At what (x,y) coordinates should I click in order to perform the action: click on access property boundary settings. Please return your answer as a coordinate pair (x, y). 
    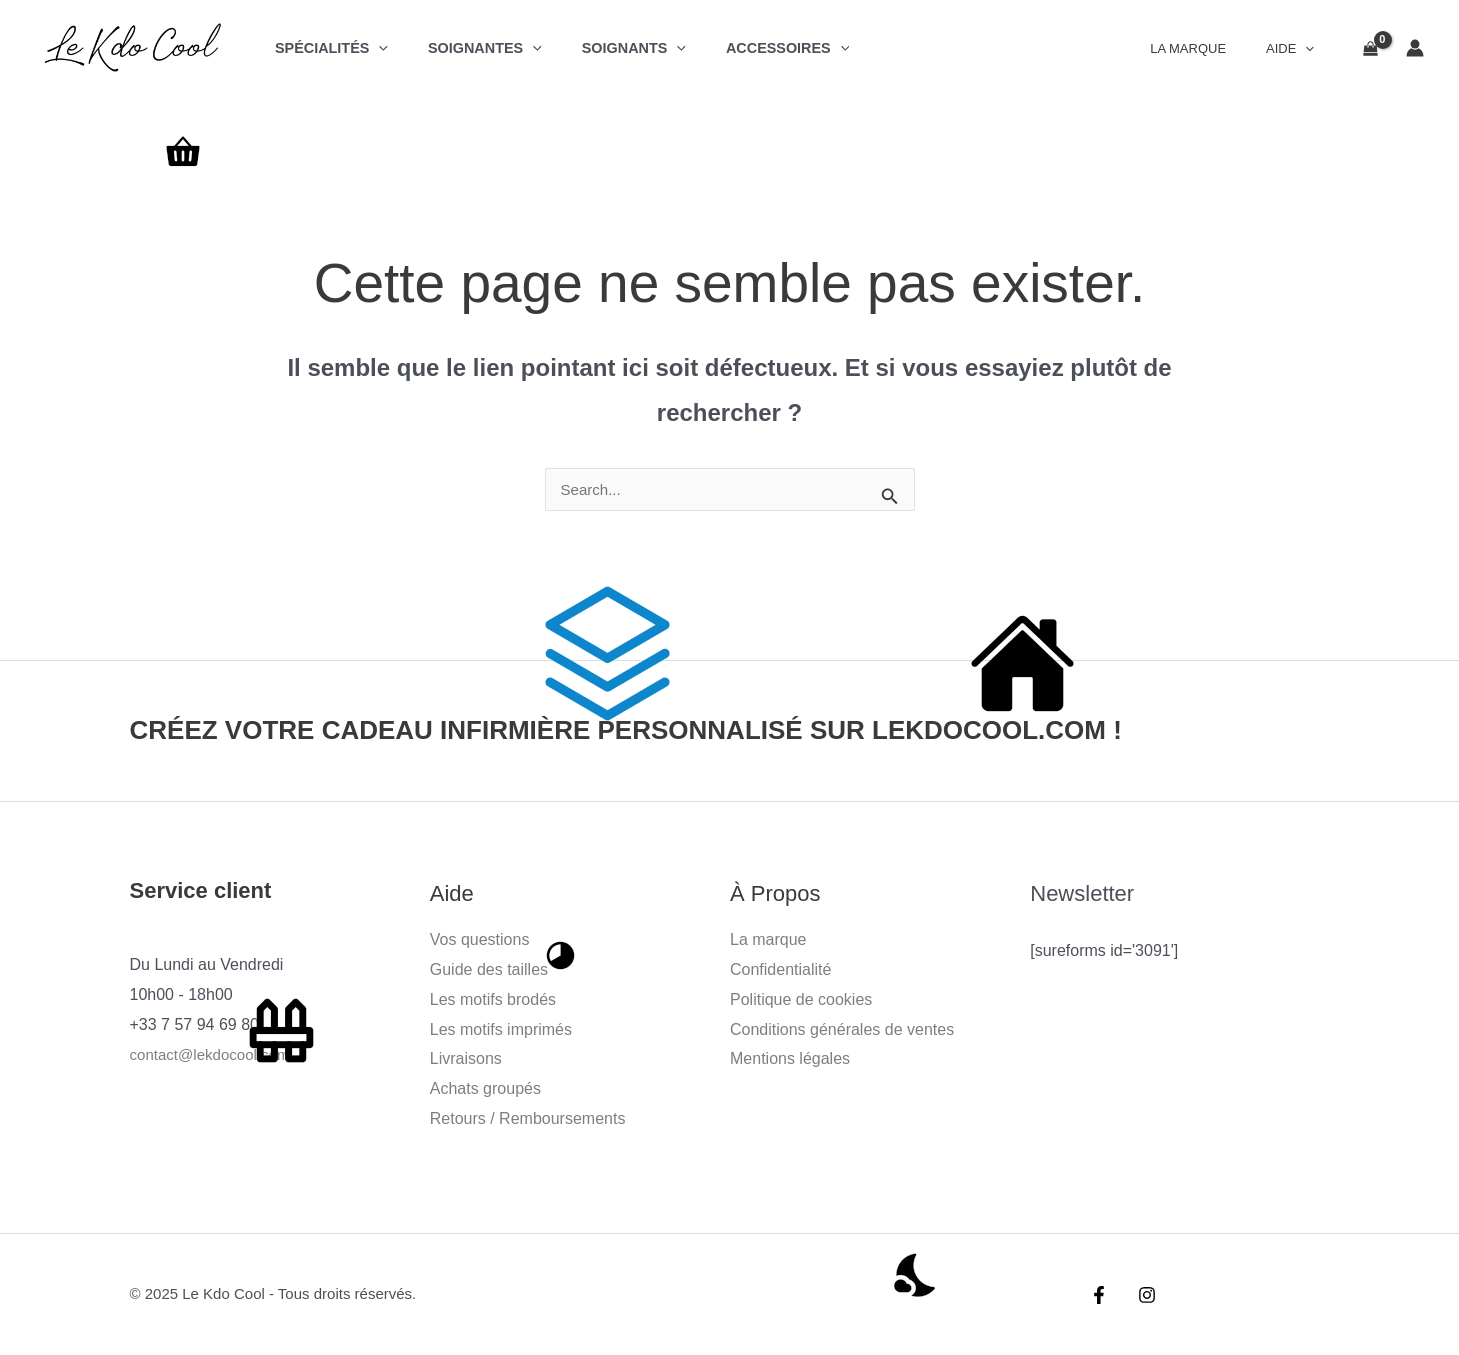
    Looking at the image, I should click on (281, 1030).